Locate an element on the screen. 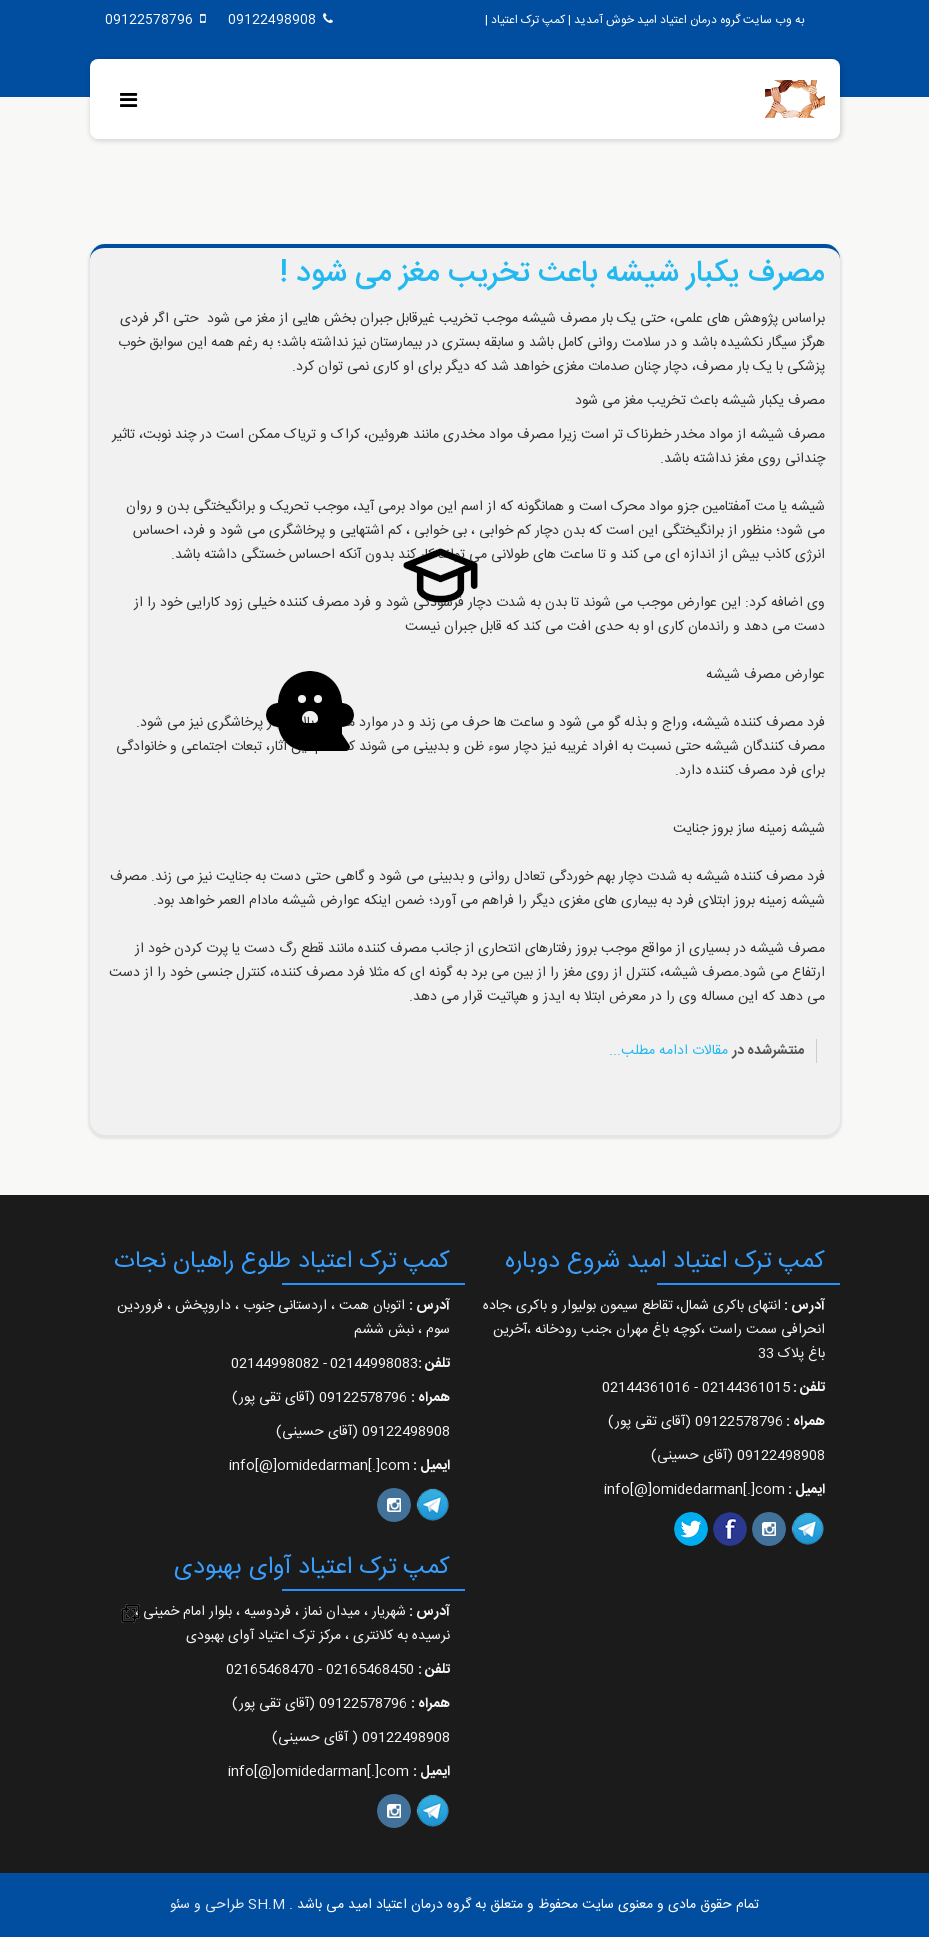 This screenshot has width=929, height=1937. apply layer difference blend mode is located at coordinates (130, 1613).